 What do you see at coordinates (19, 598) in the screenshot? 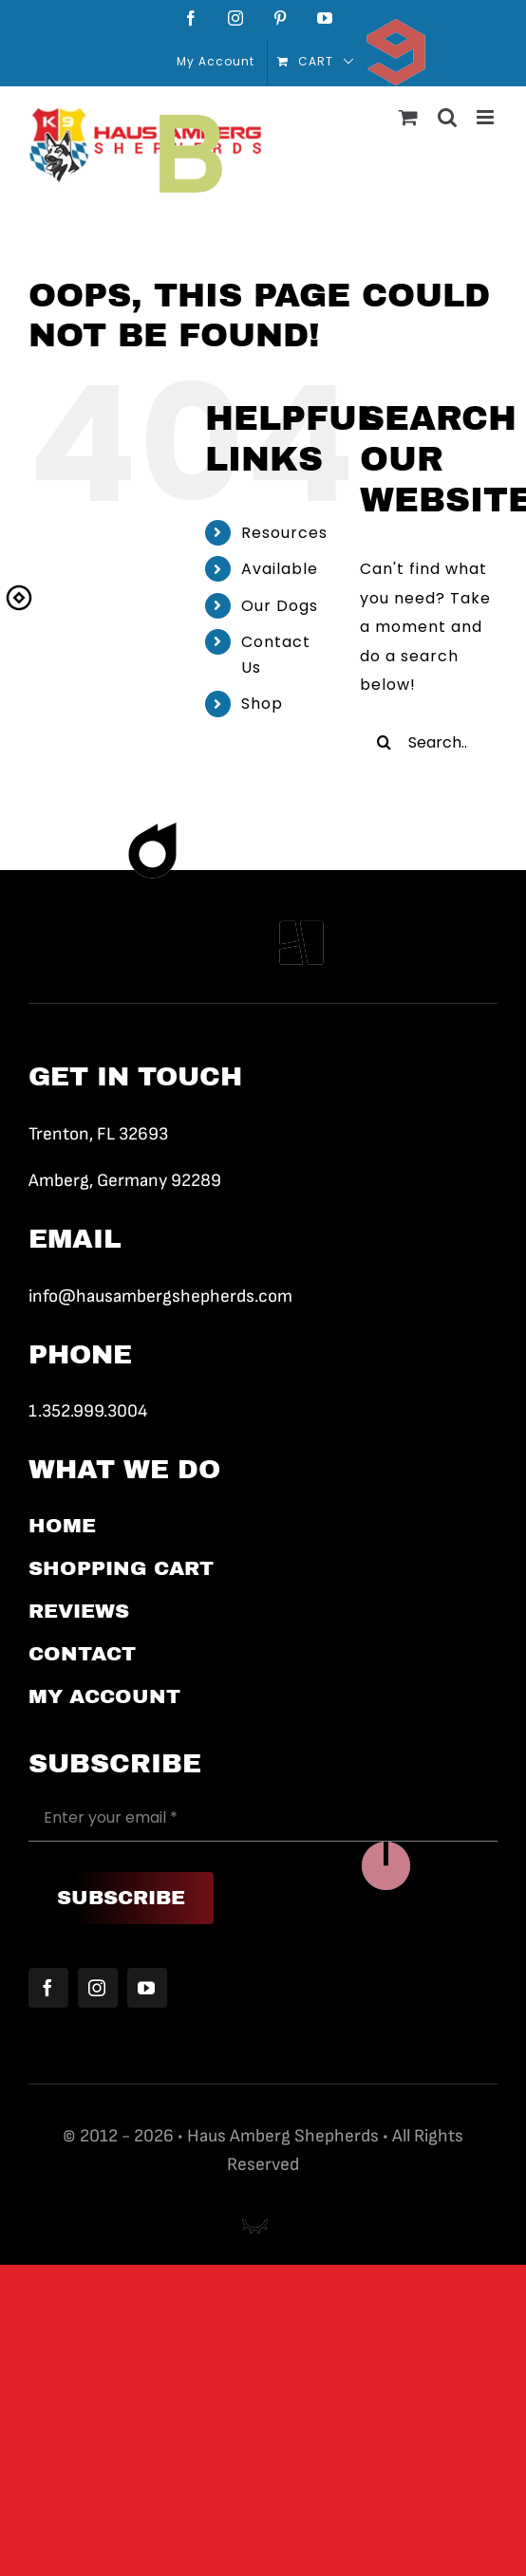
I see `view in-app currency or coin balance` at bounding box center [19, 598].